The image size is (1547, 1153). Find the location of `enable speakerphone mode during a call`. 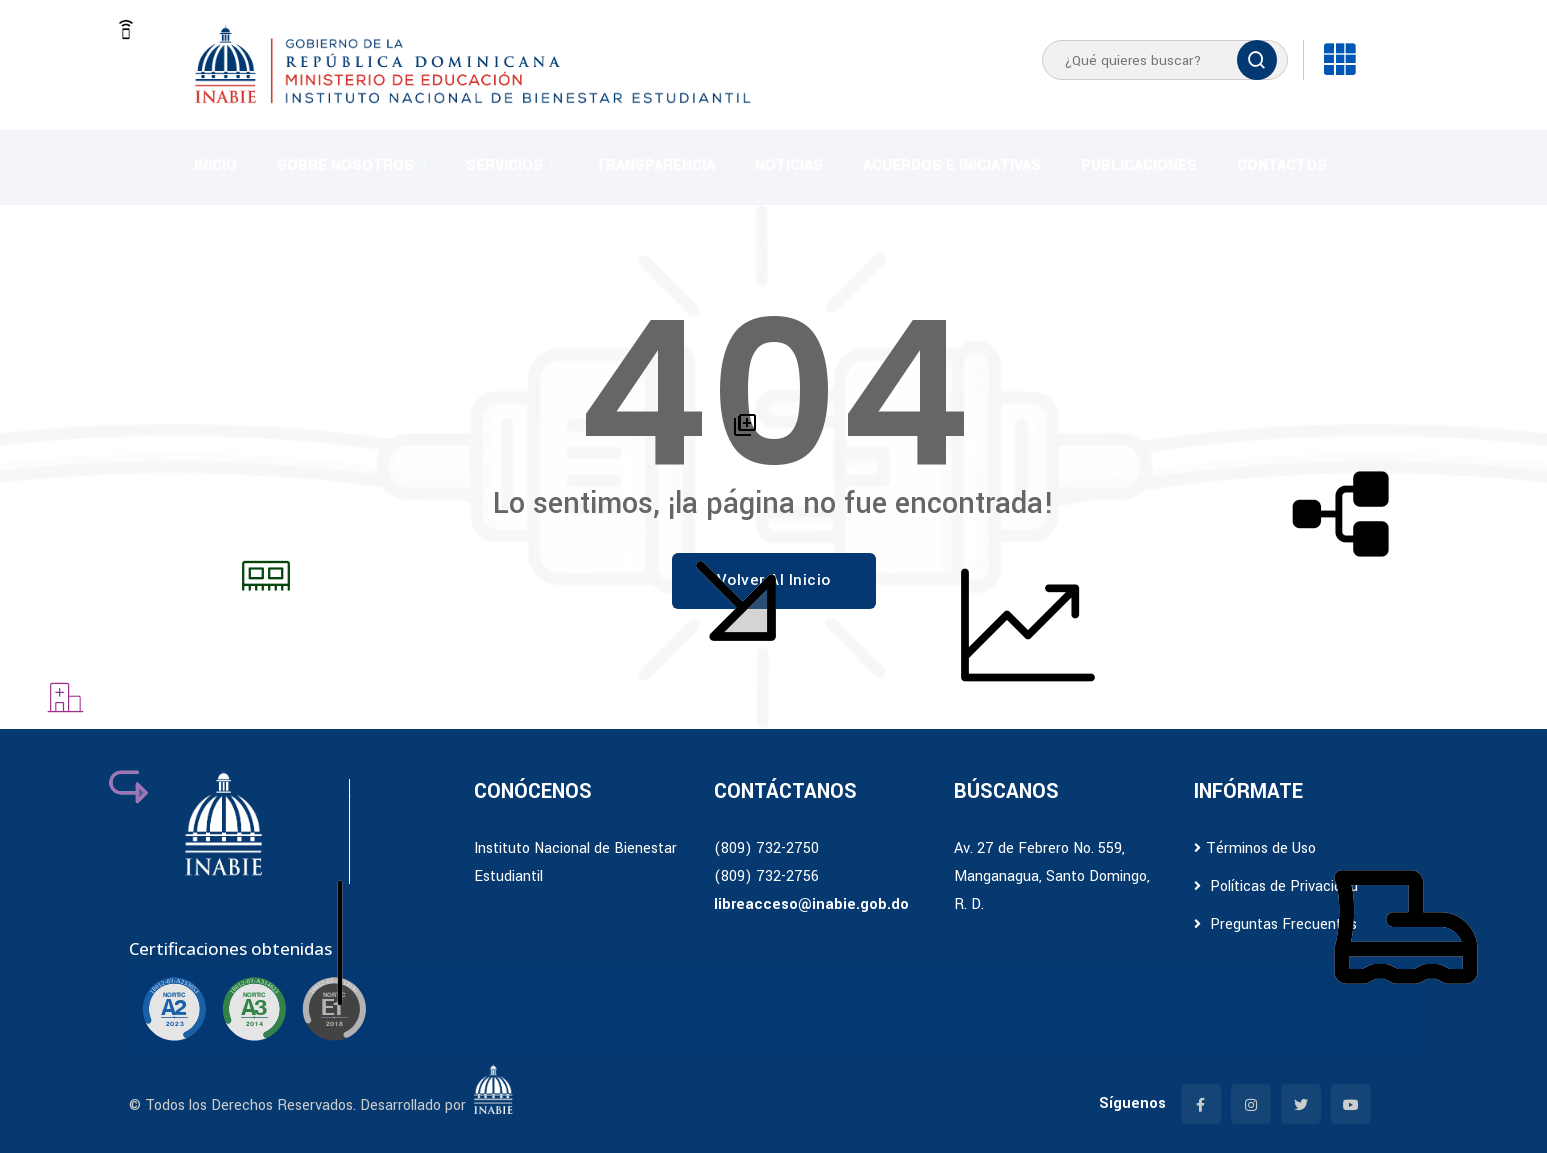

enable speakerphone mode during a call is located at coordinates (126, 30).